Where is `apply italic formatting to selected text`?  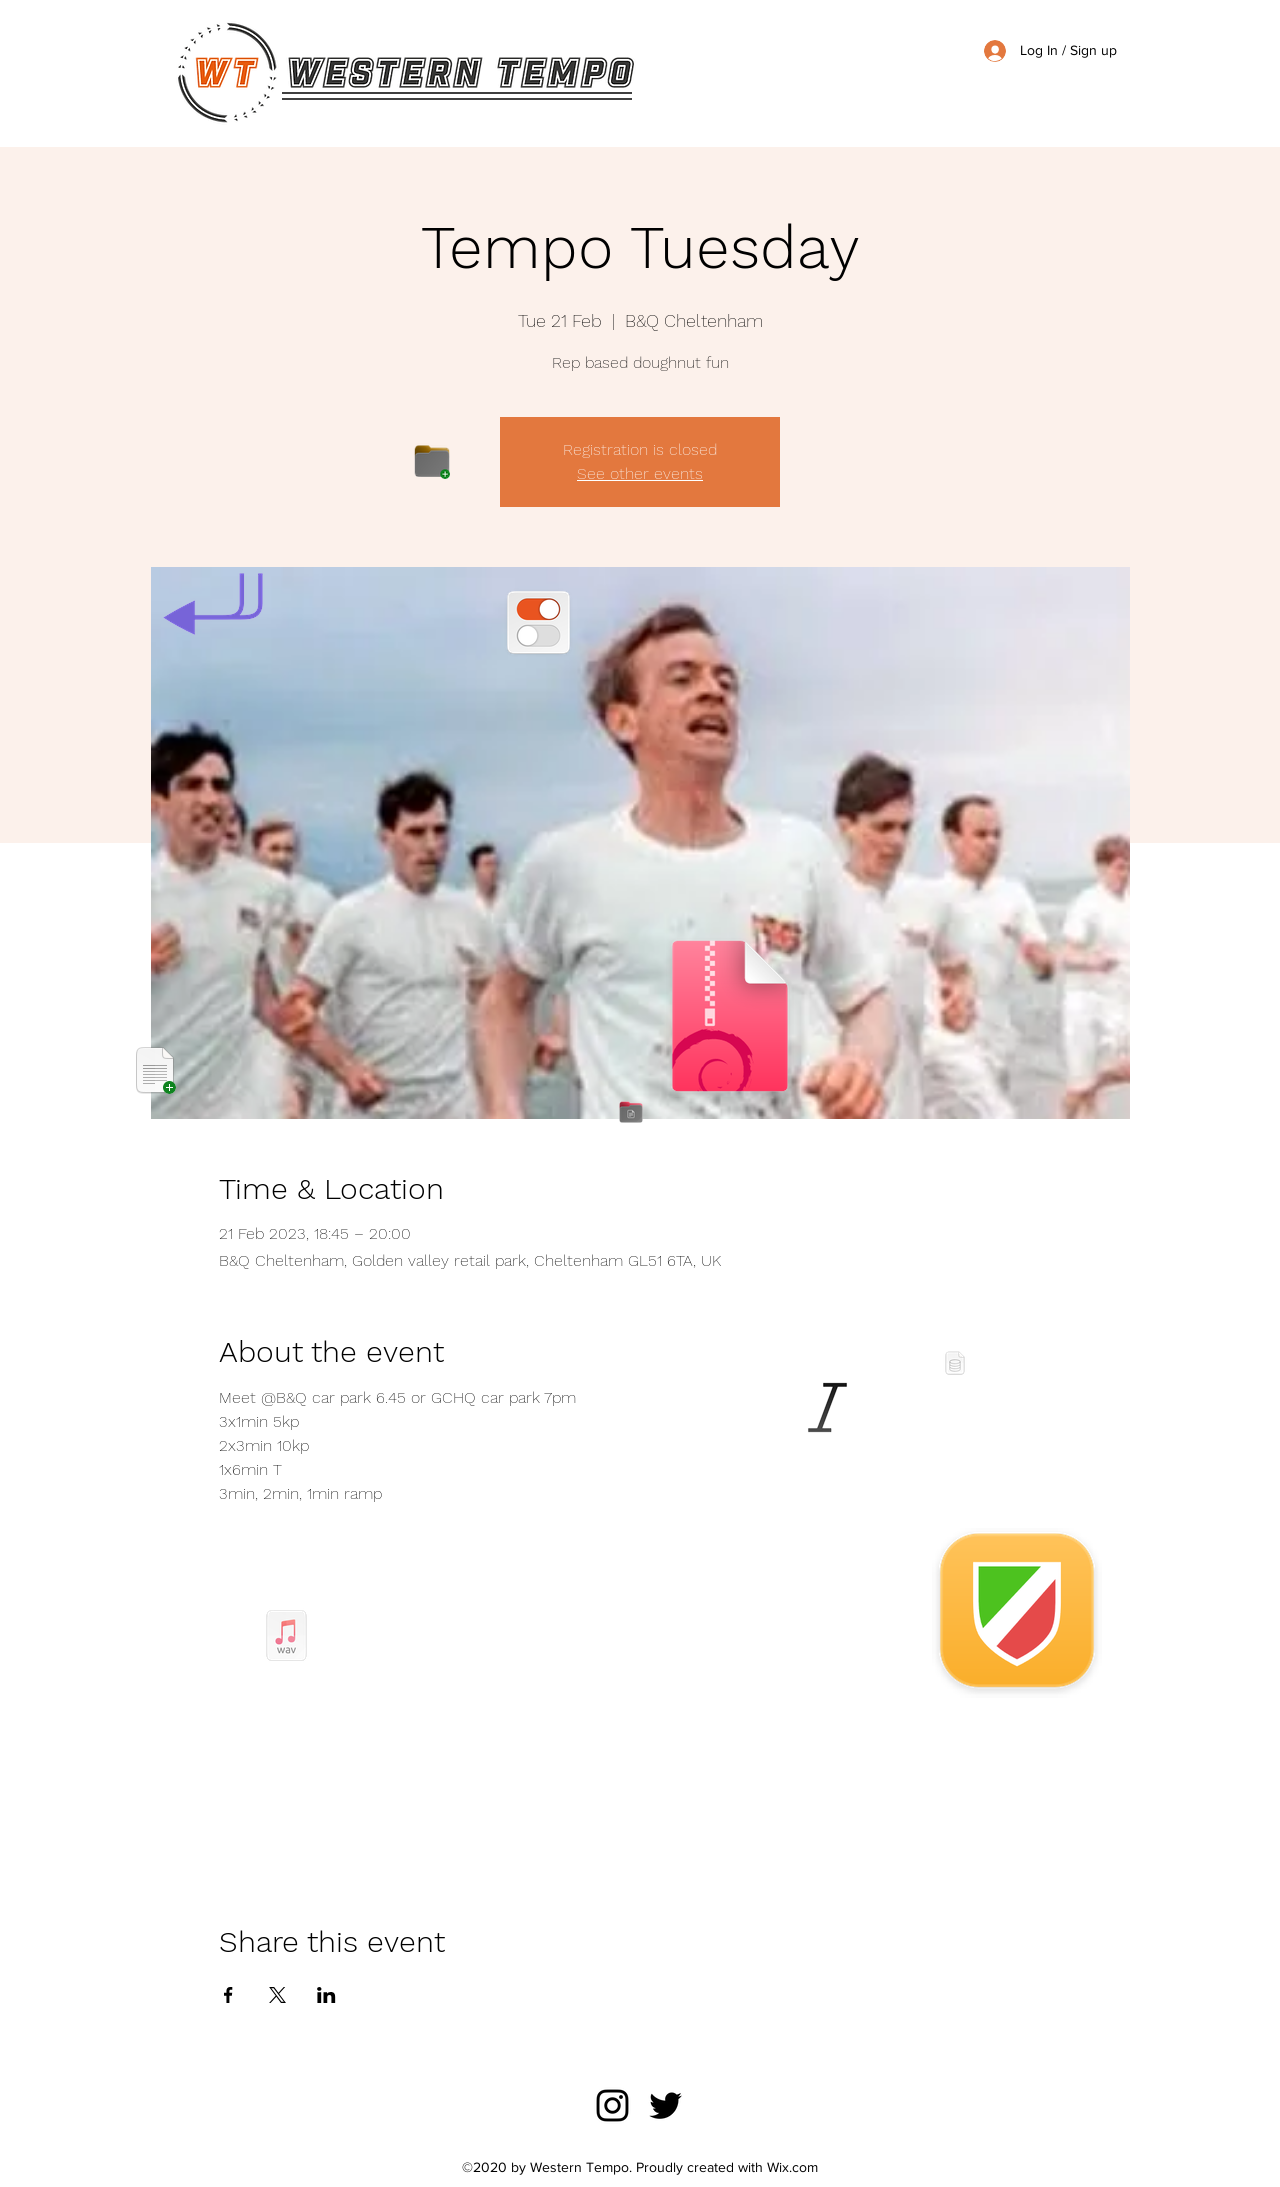
apply italic formatting to selected text is located at coordinates (827, 1407).